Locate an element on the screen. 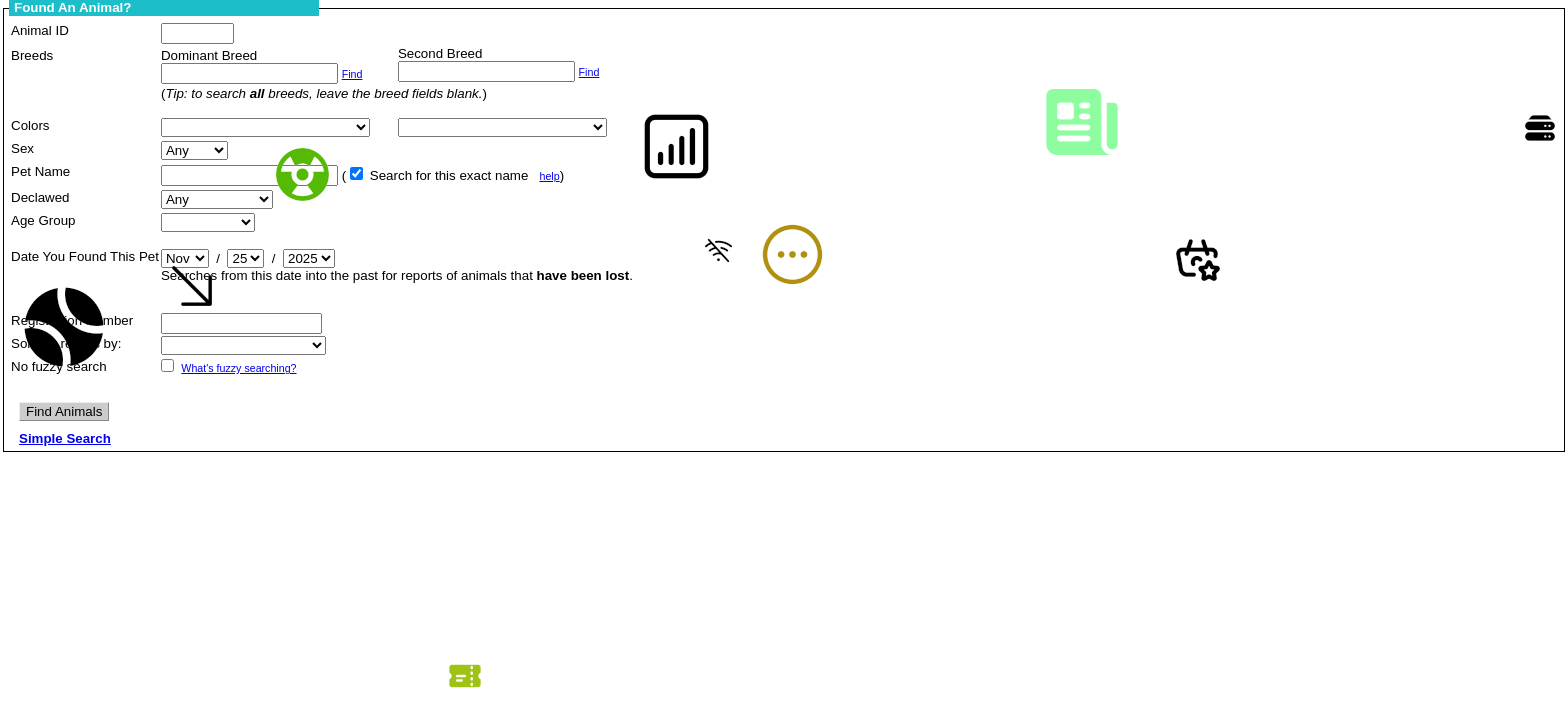 This screenshot has height=720, width=1568. view news articles or updates is located at coordinates (1082, 122).